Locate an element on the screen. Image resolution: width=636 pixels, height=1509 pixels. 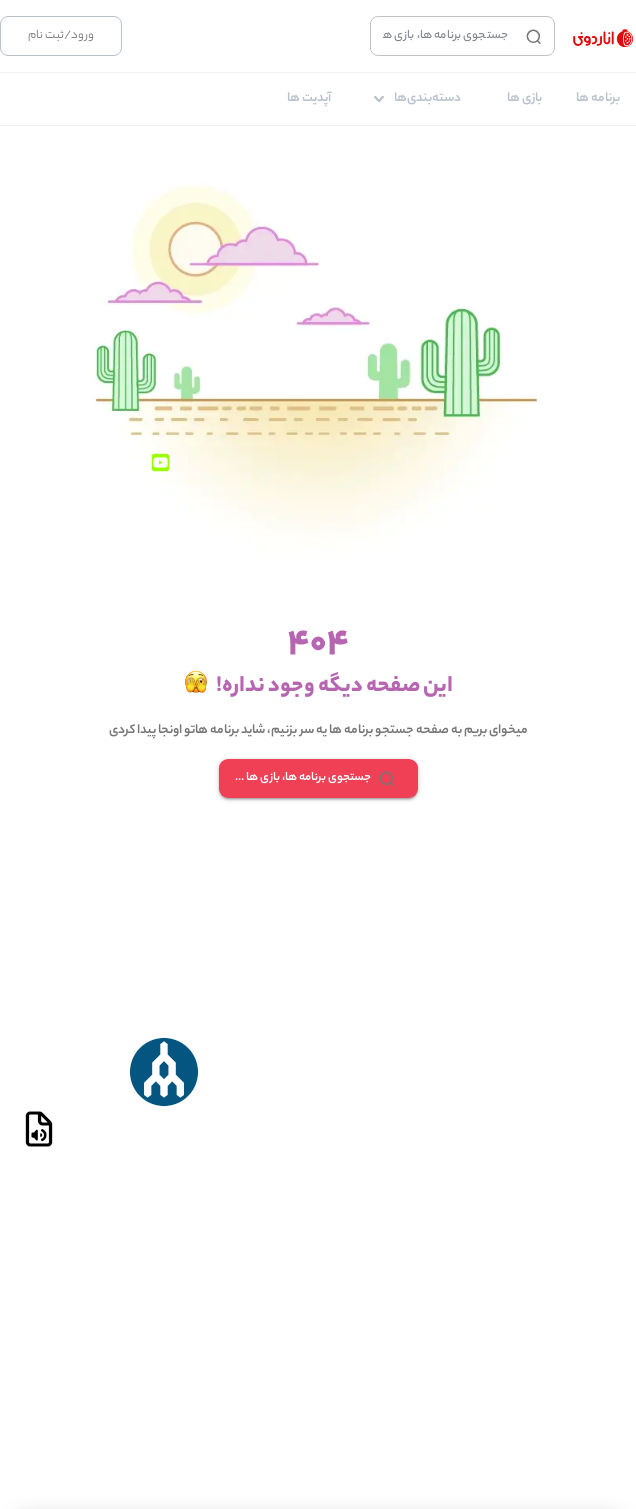
open an audio file is located at coordinates (39, 1129).